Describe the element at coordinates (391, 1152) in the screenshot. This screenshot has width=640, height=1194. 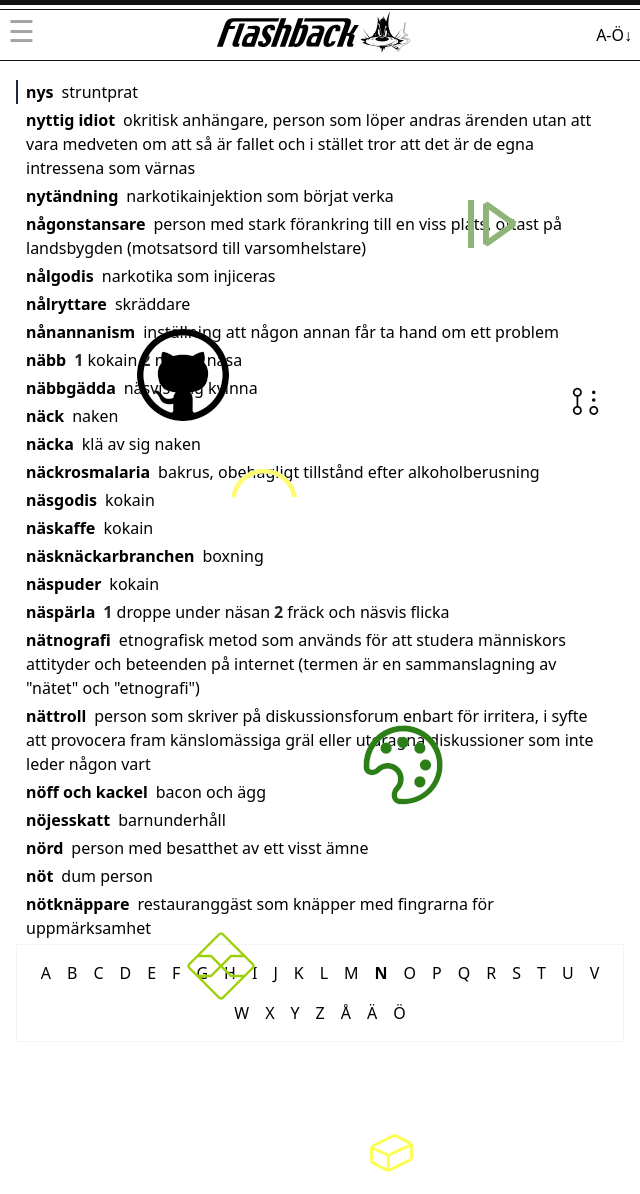
I see `represents a field or property in code structure` at that location.